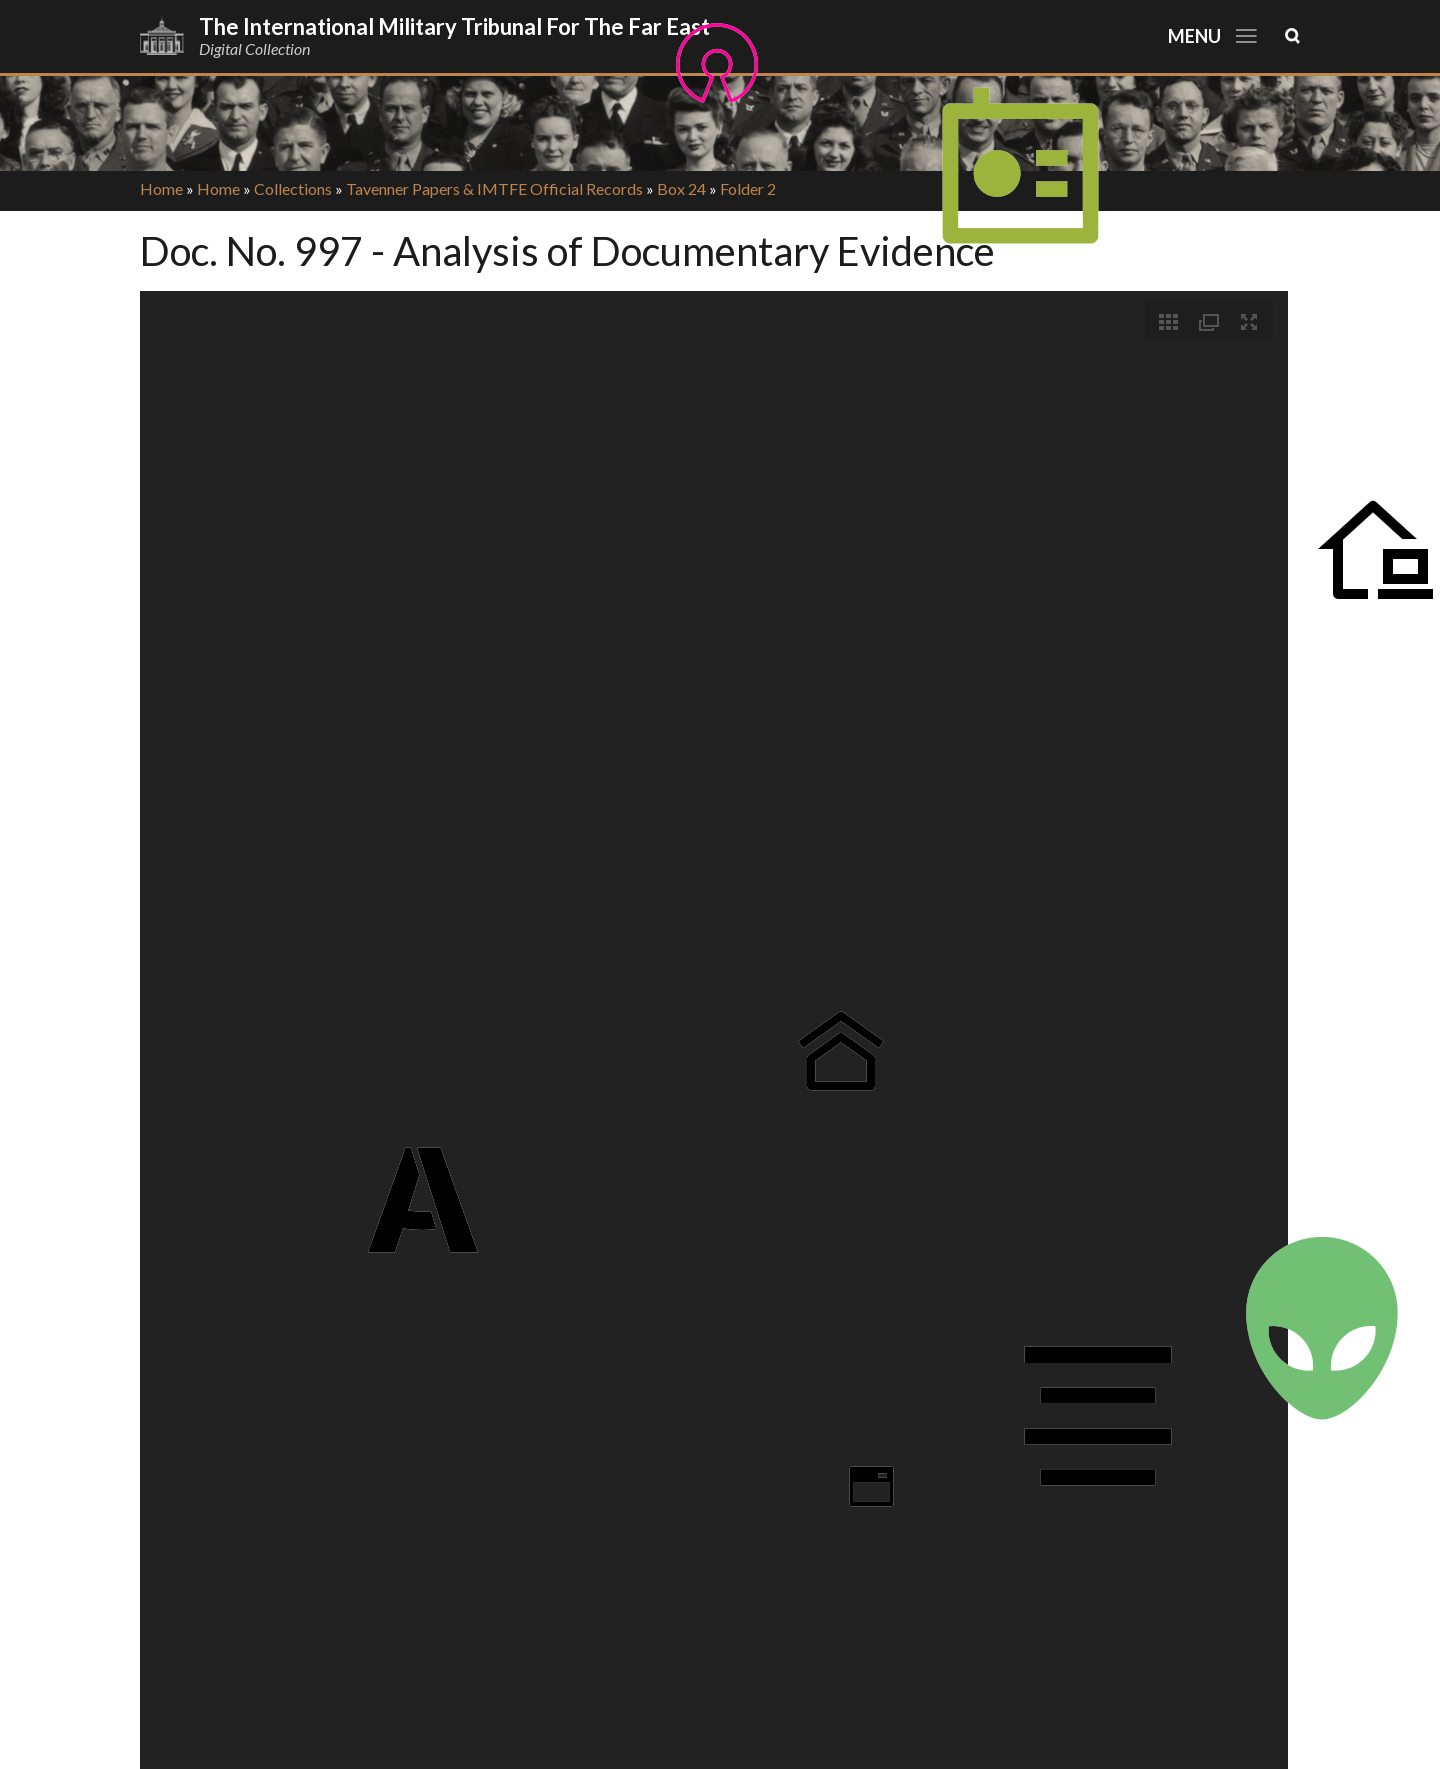 The width and height of the screenshot is (1440, 1769). What do you see at coordinates (1322, 1326) in the screenshot?
I see `extraterrestrial or sci-fi themed content` at bounding box center [1322, 1326].